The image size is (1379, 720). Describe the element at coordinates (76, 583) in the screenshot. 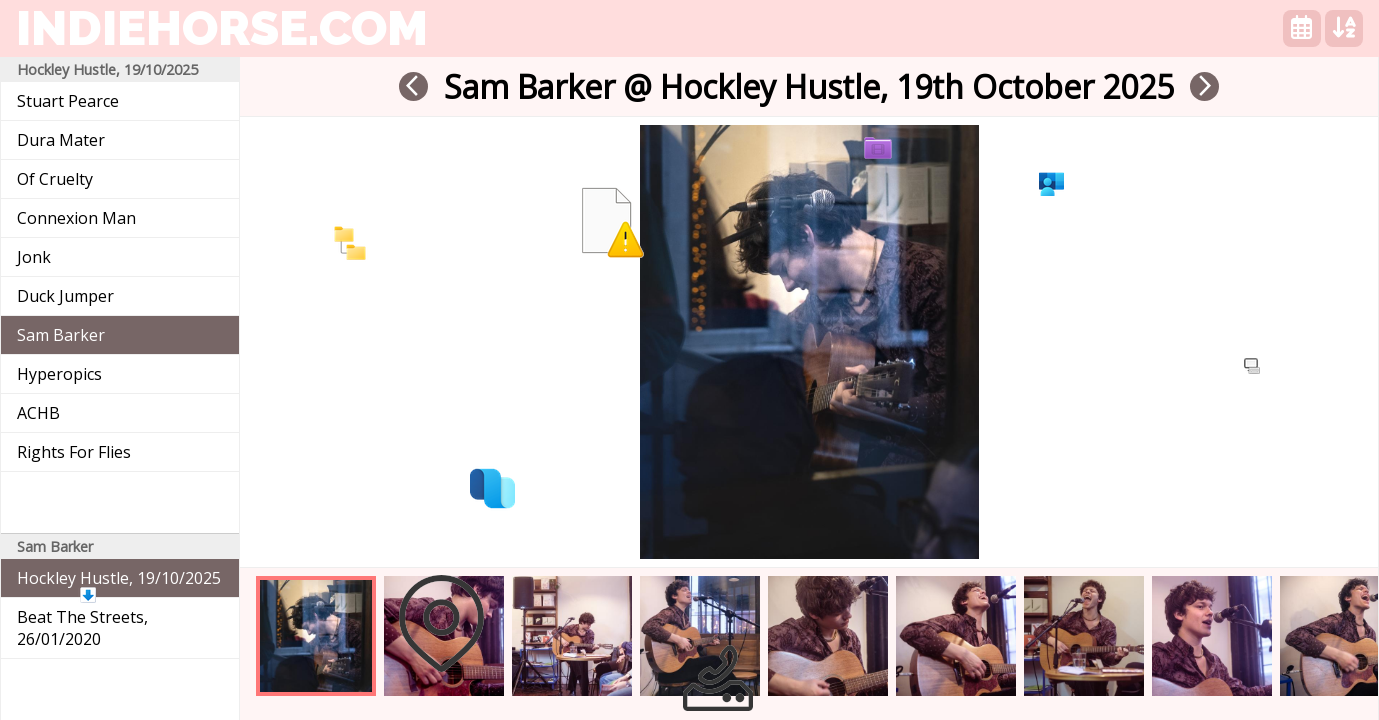

I see `download in progress indicator` at that location.